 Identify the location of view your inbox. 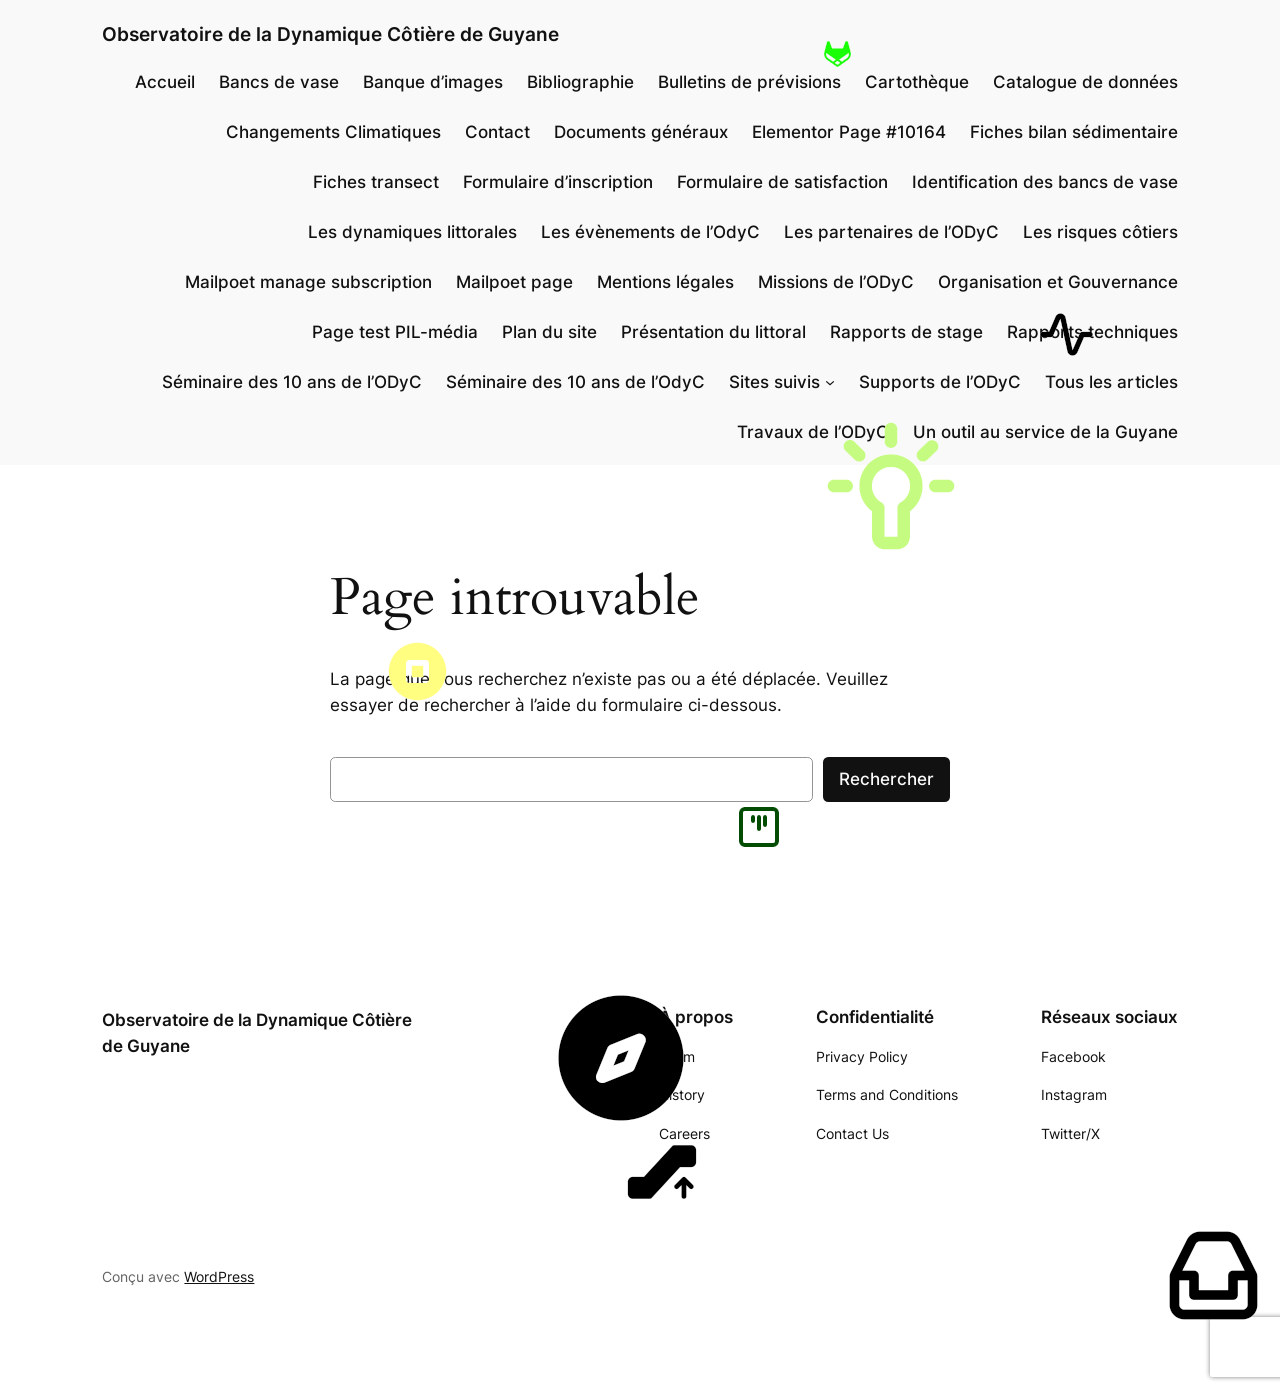
(1213, 1275).